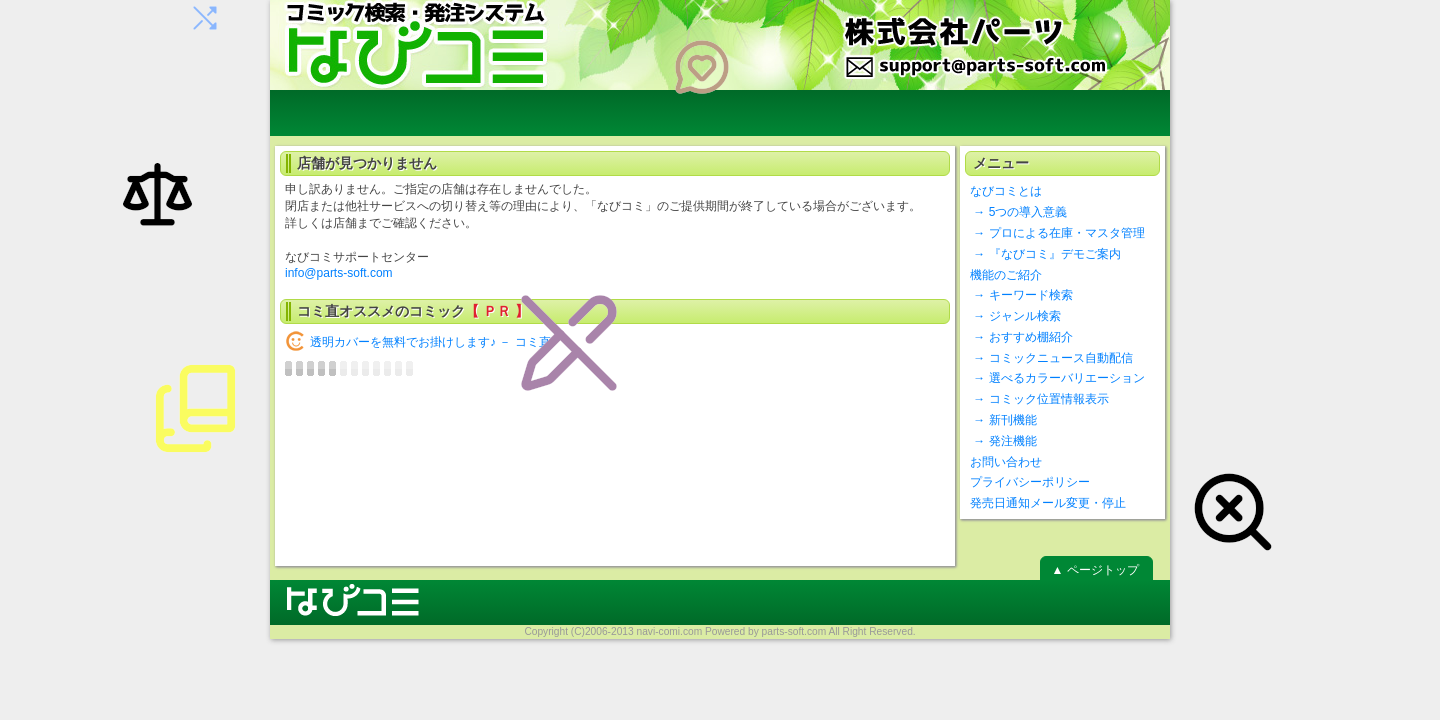 The height and width of the screenshot is (720, 1440). I want to click on send a message to favorites, so click(702, 67).